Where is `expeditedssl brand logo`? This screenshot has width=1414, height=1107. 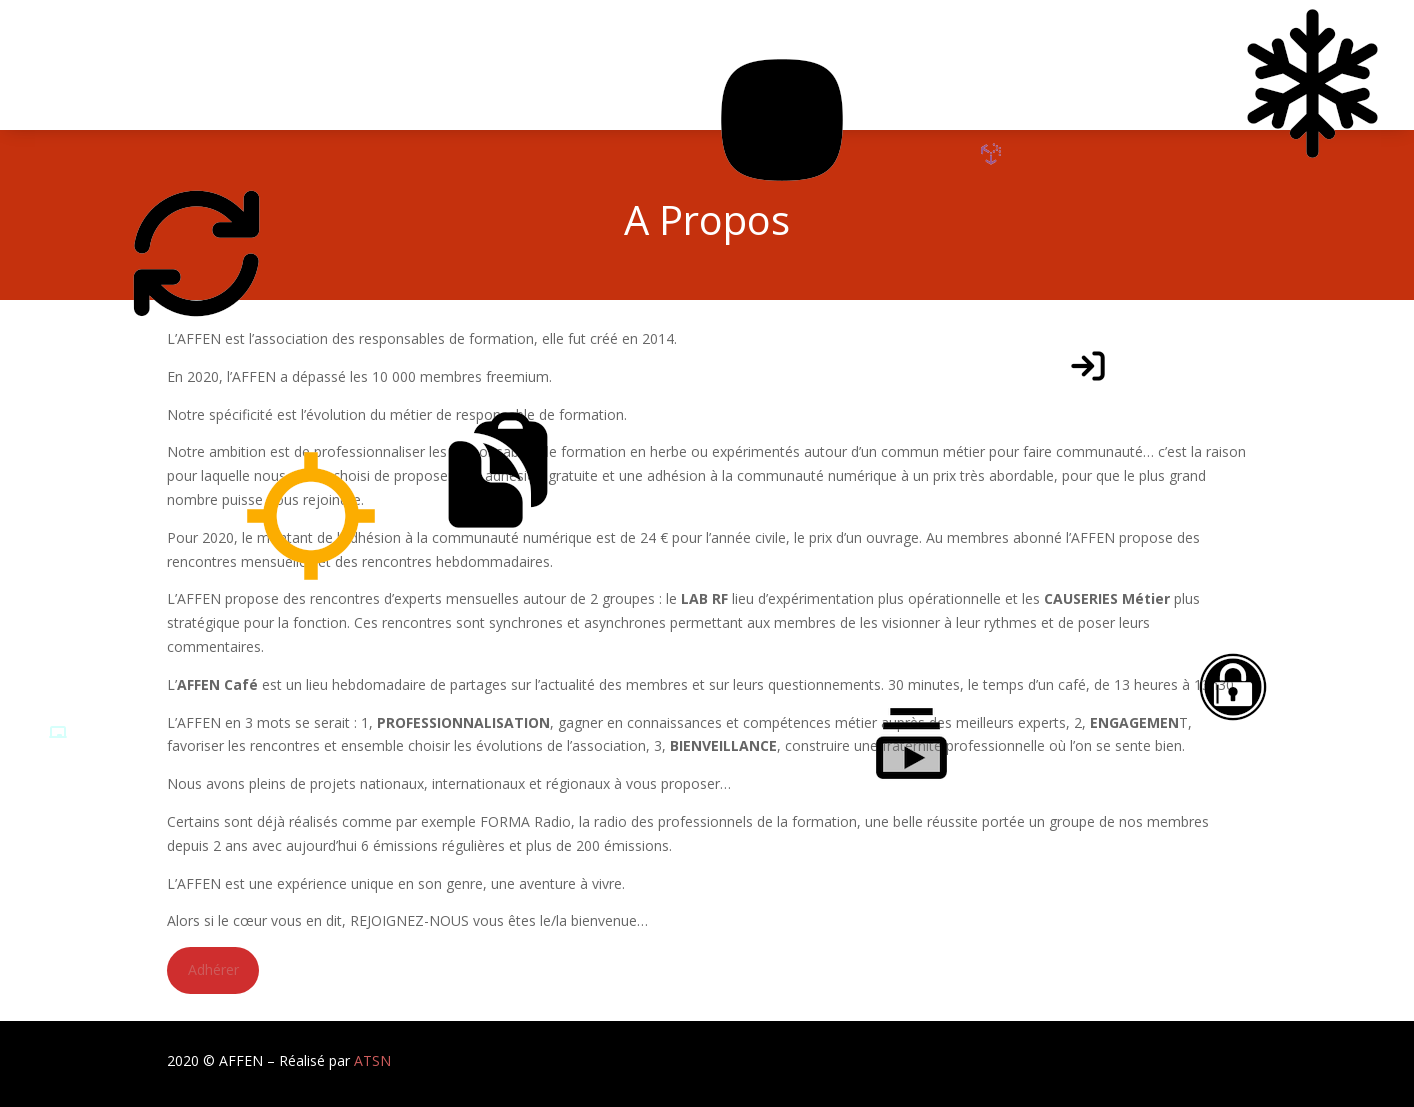
expeditedssl brand logo is located at coordinates (1233, 687).